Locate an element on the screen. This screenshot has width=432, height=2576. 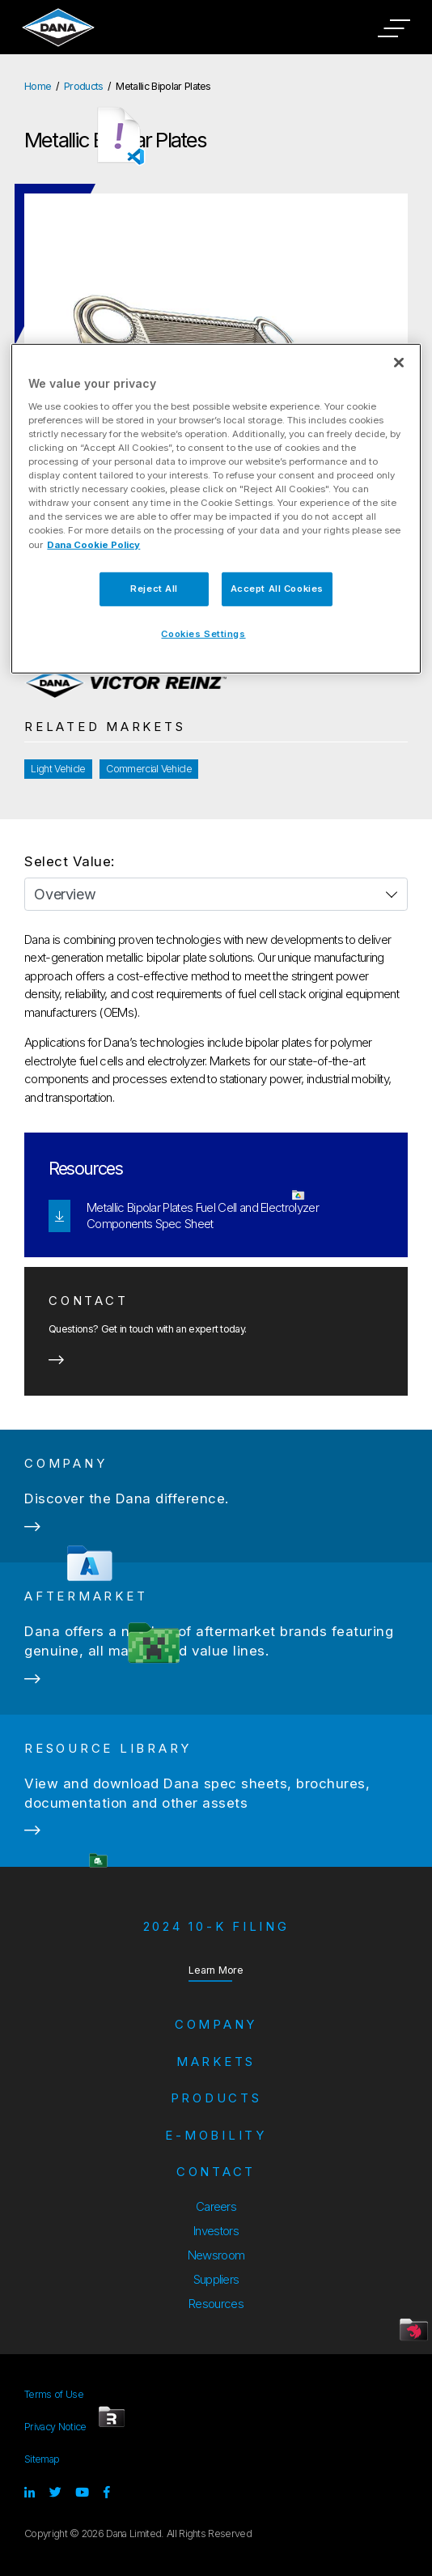
open remix project folder is located at coordinates (112, 2417).